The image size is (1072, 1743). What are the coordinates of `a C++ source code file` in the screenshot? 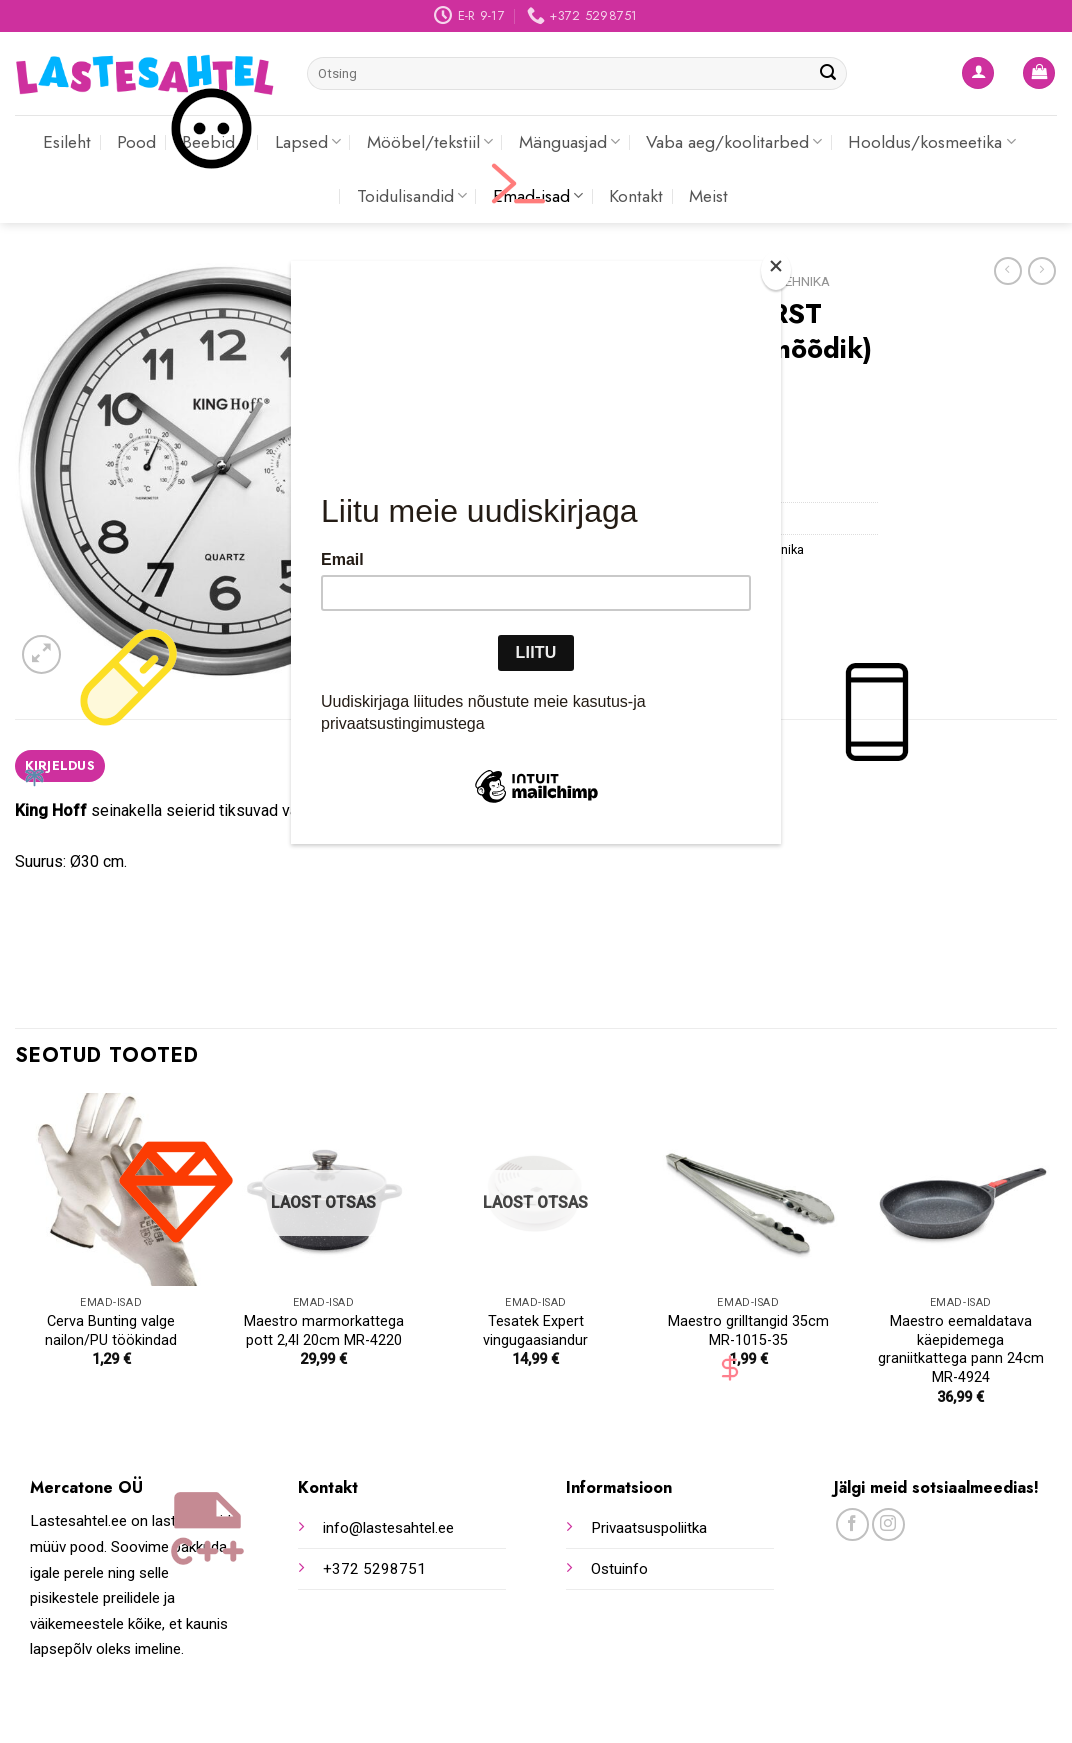 It's located at (207, 1531).